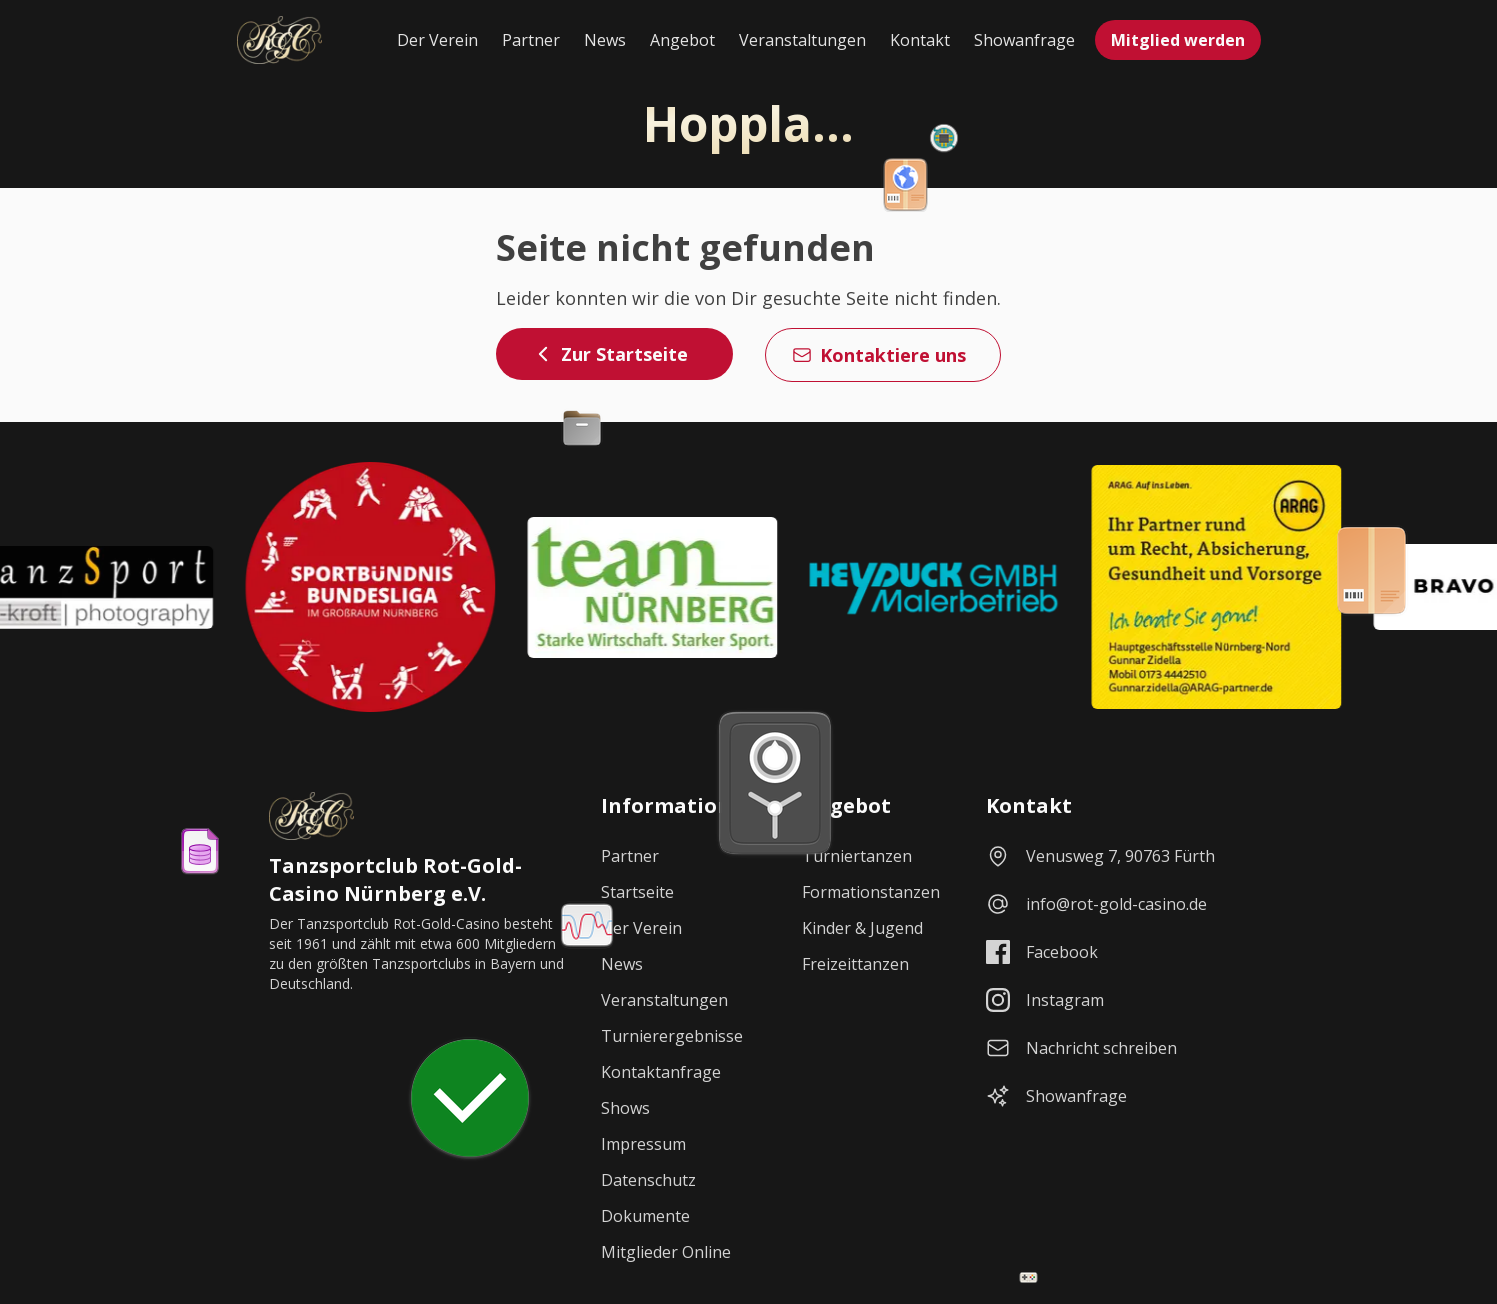 The image size is (1497, 1304). Describe the element at coordinates (587, 925) in the screenshot. I see `open power statistics and battery usage details` at that location.